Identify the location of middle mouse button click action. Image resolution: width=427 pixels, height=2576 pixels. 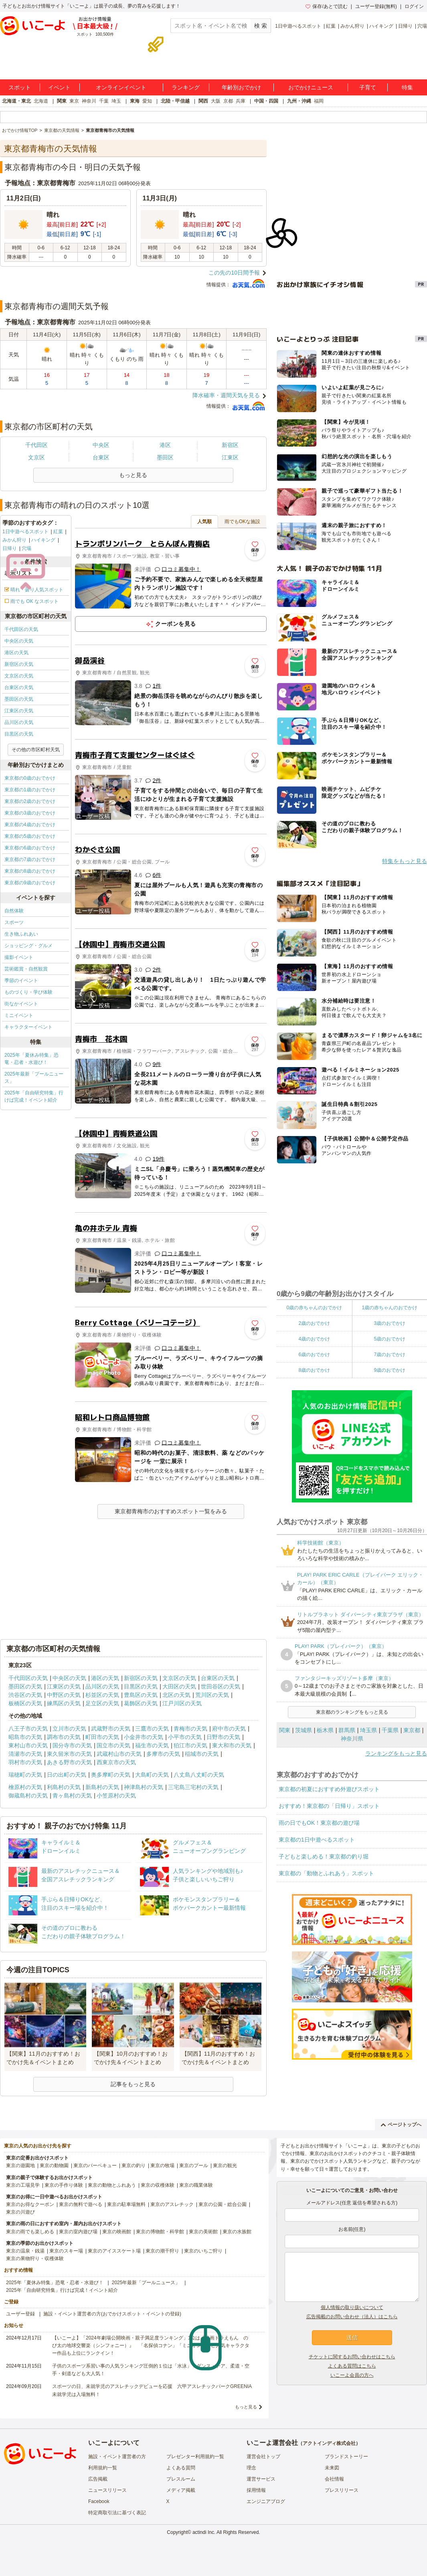
(205, 2348).